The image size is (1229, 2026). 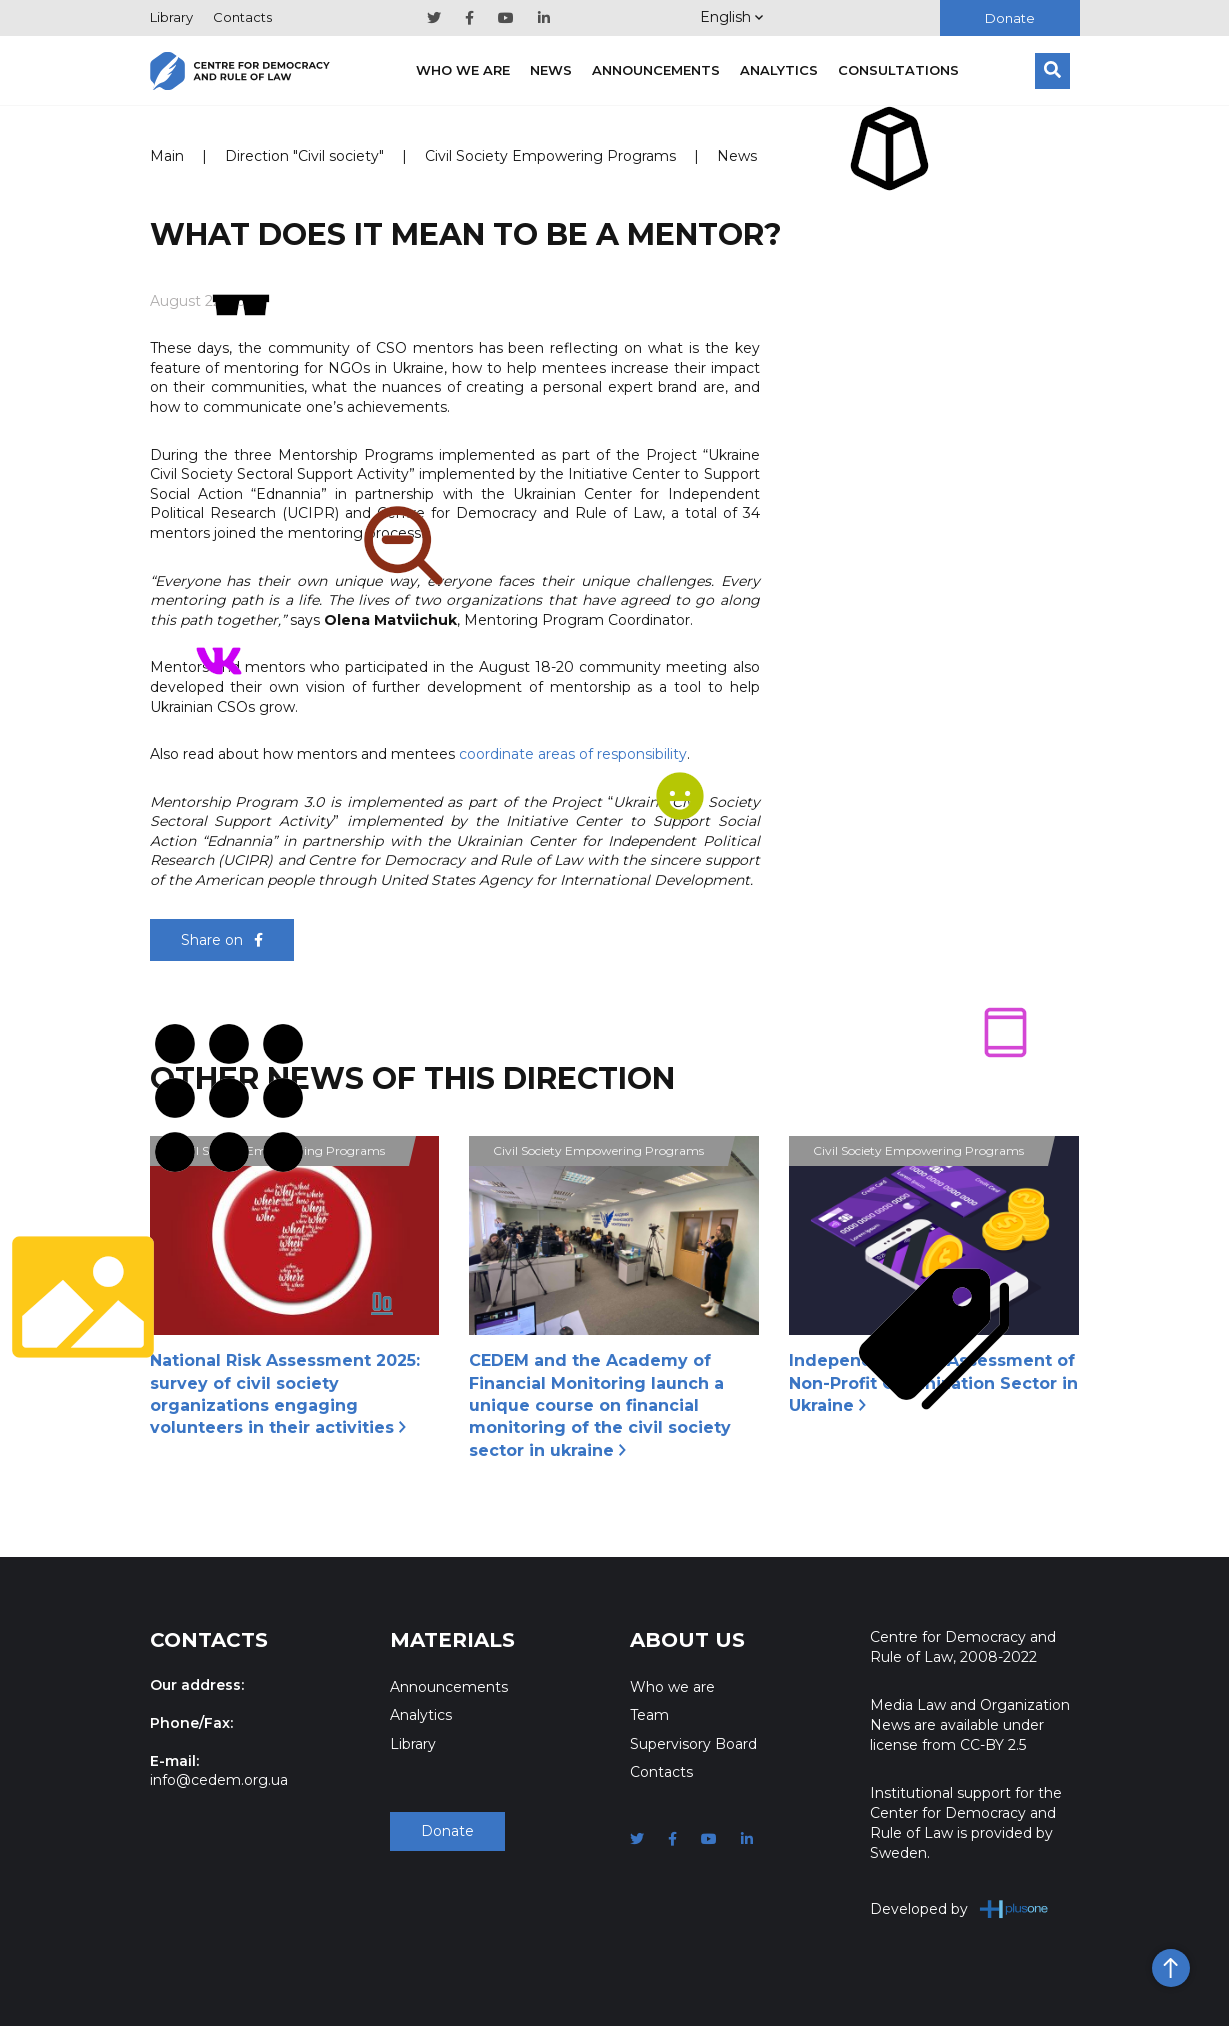 I want to click on switch to tablet view, so click(x=1005, y=1032).